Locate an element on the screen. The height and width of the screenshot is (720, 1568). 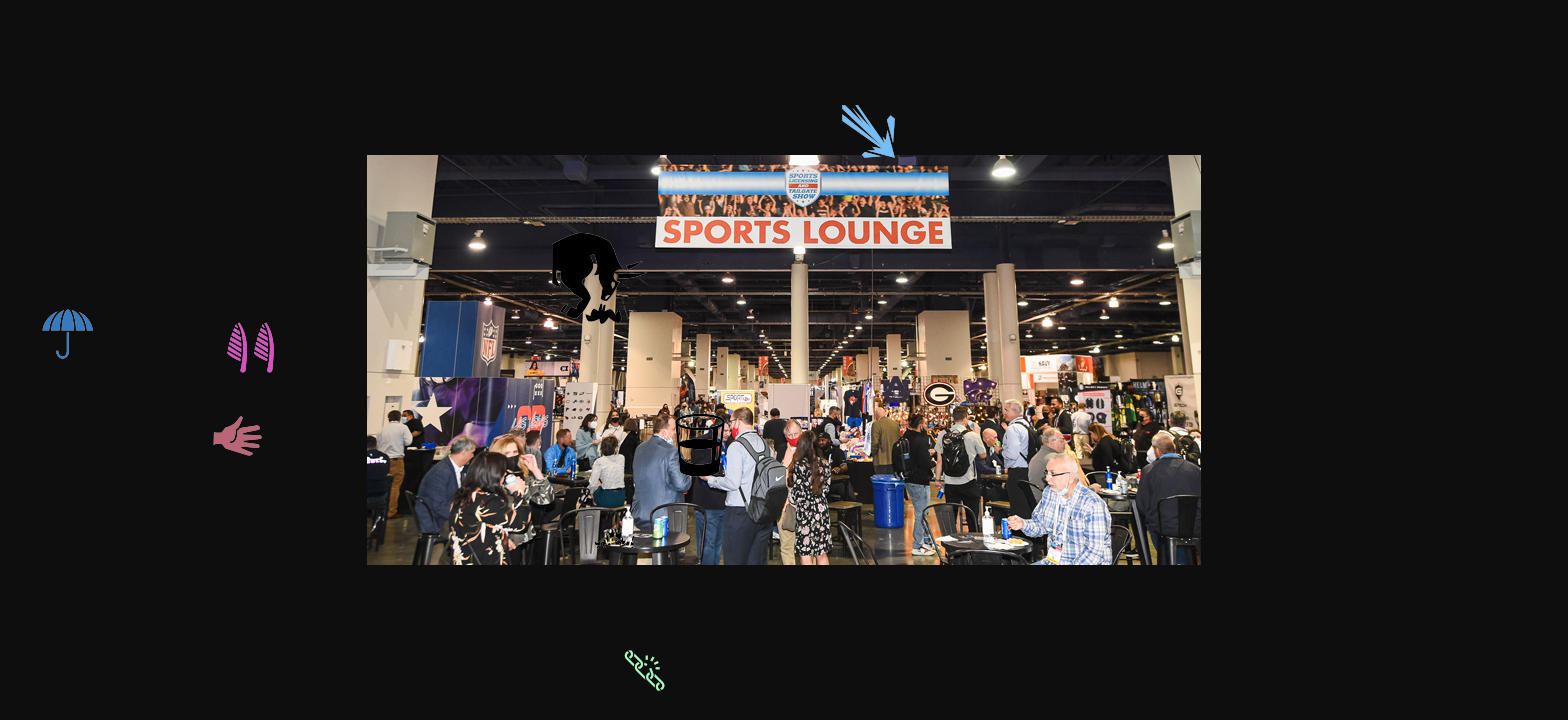
fast forward or skip ahead is located at coordinates (868, 131).